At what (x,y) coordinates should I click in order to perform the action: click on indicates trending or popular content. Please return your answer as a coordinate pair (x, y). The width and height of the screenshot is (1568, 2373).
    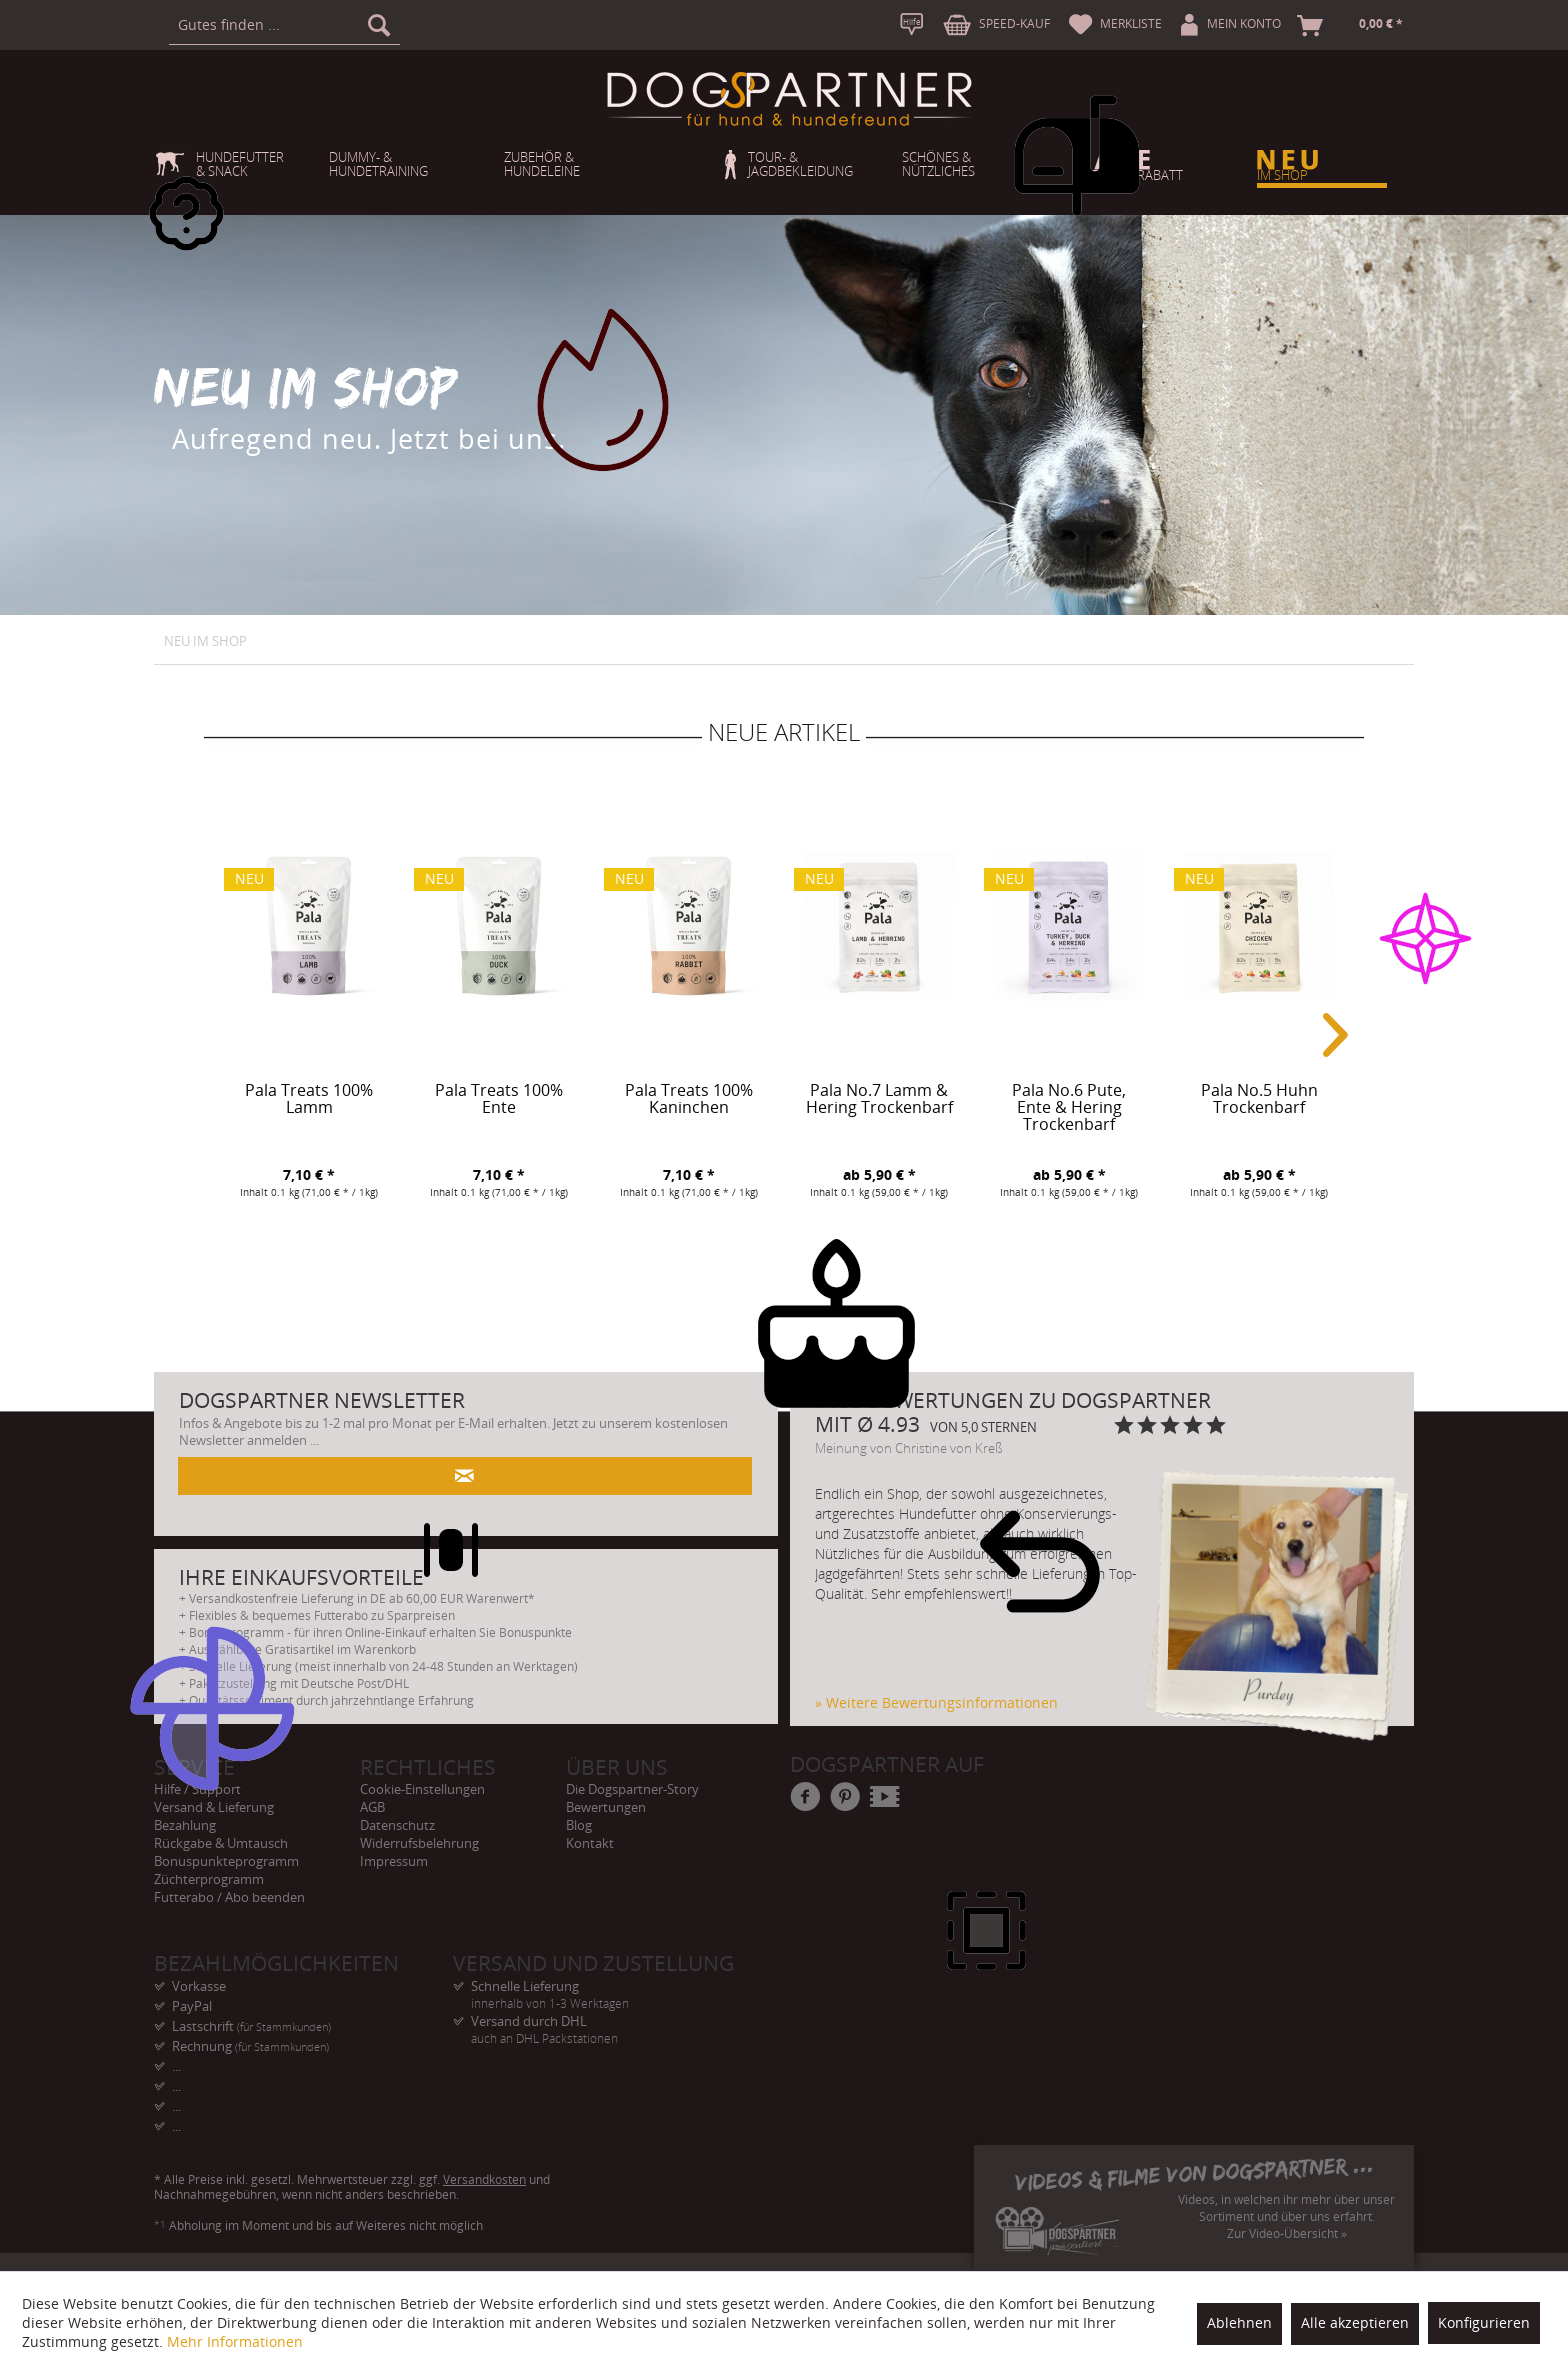
    Looking at the image, I should click on (603, 393).